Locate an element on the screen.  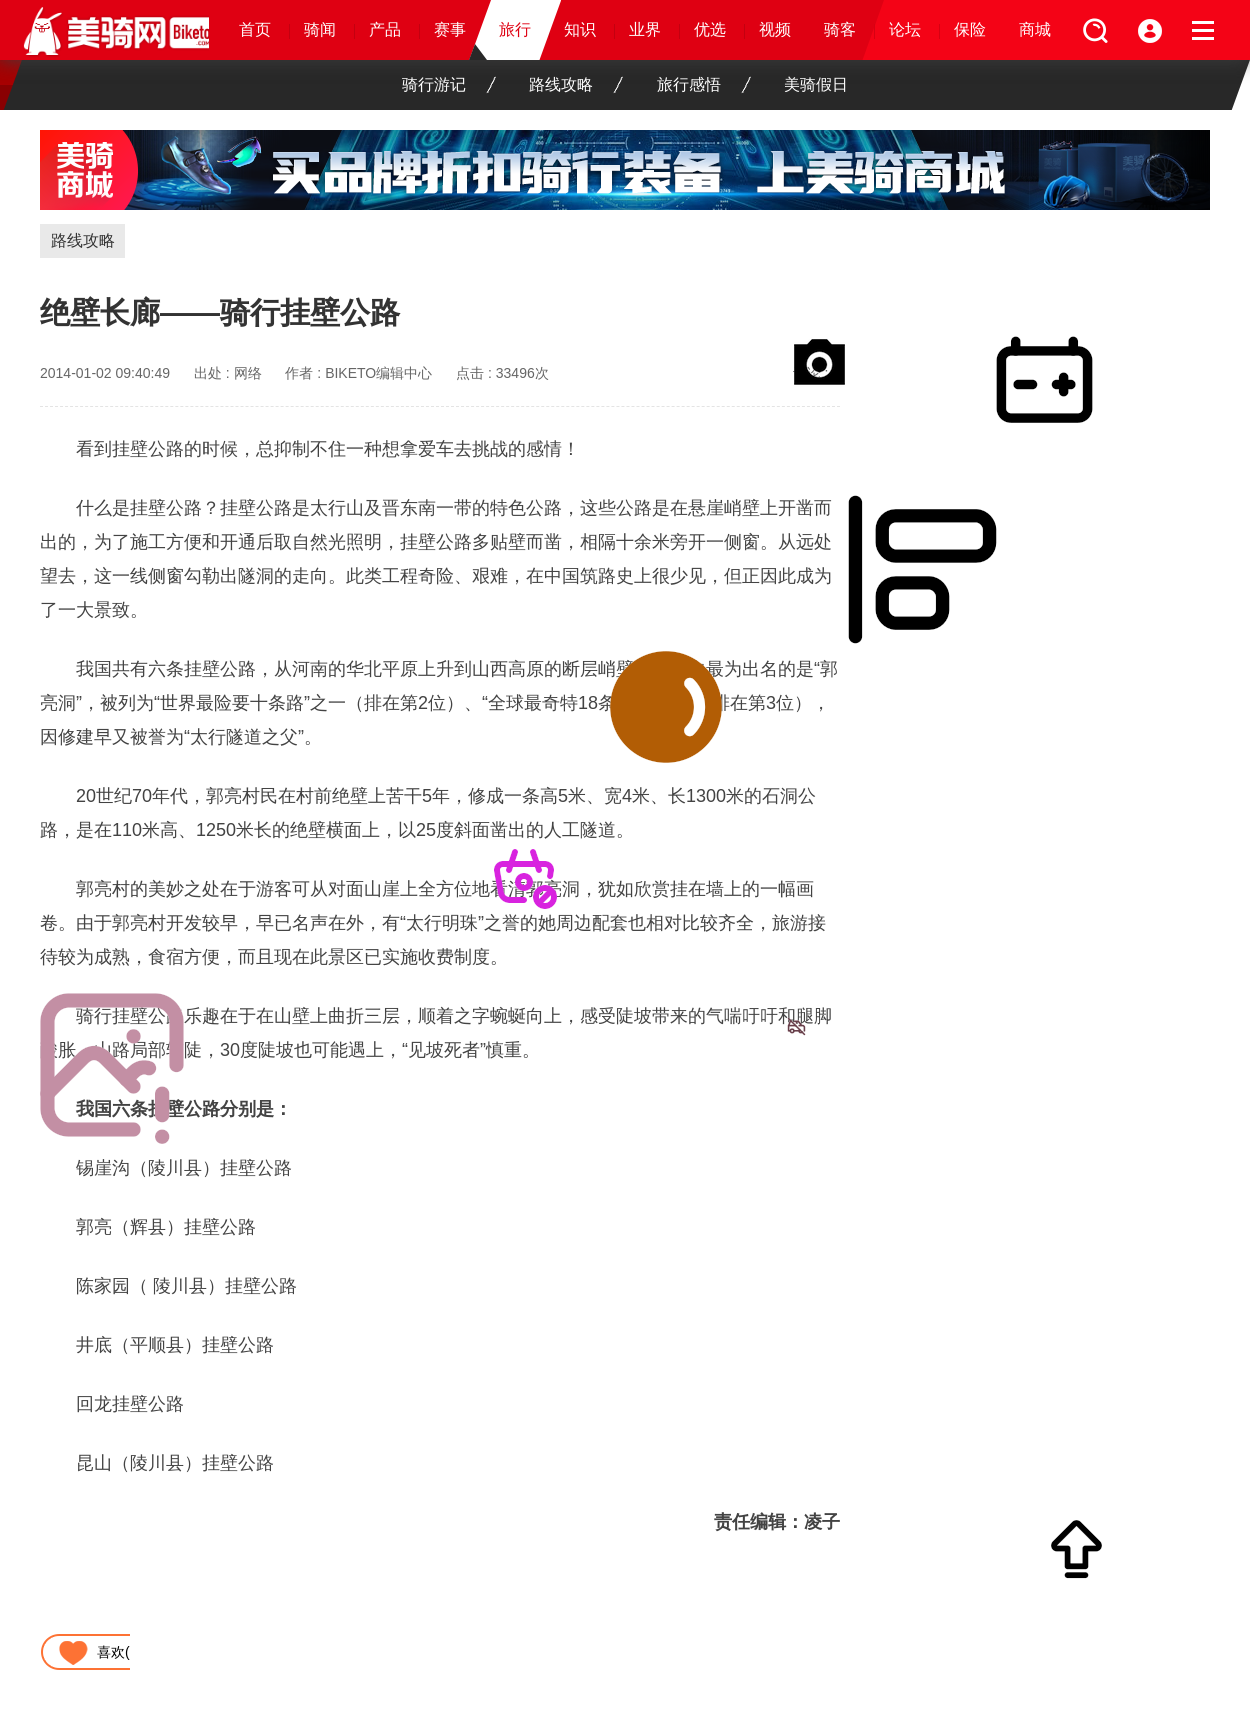
upload a file or document is located at coordinates (1076, 1548).